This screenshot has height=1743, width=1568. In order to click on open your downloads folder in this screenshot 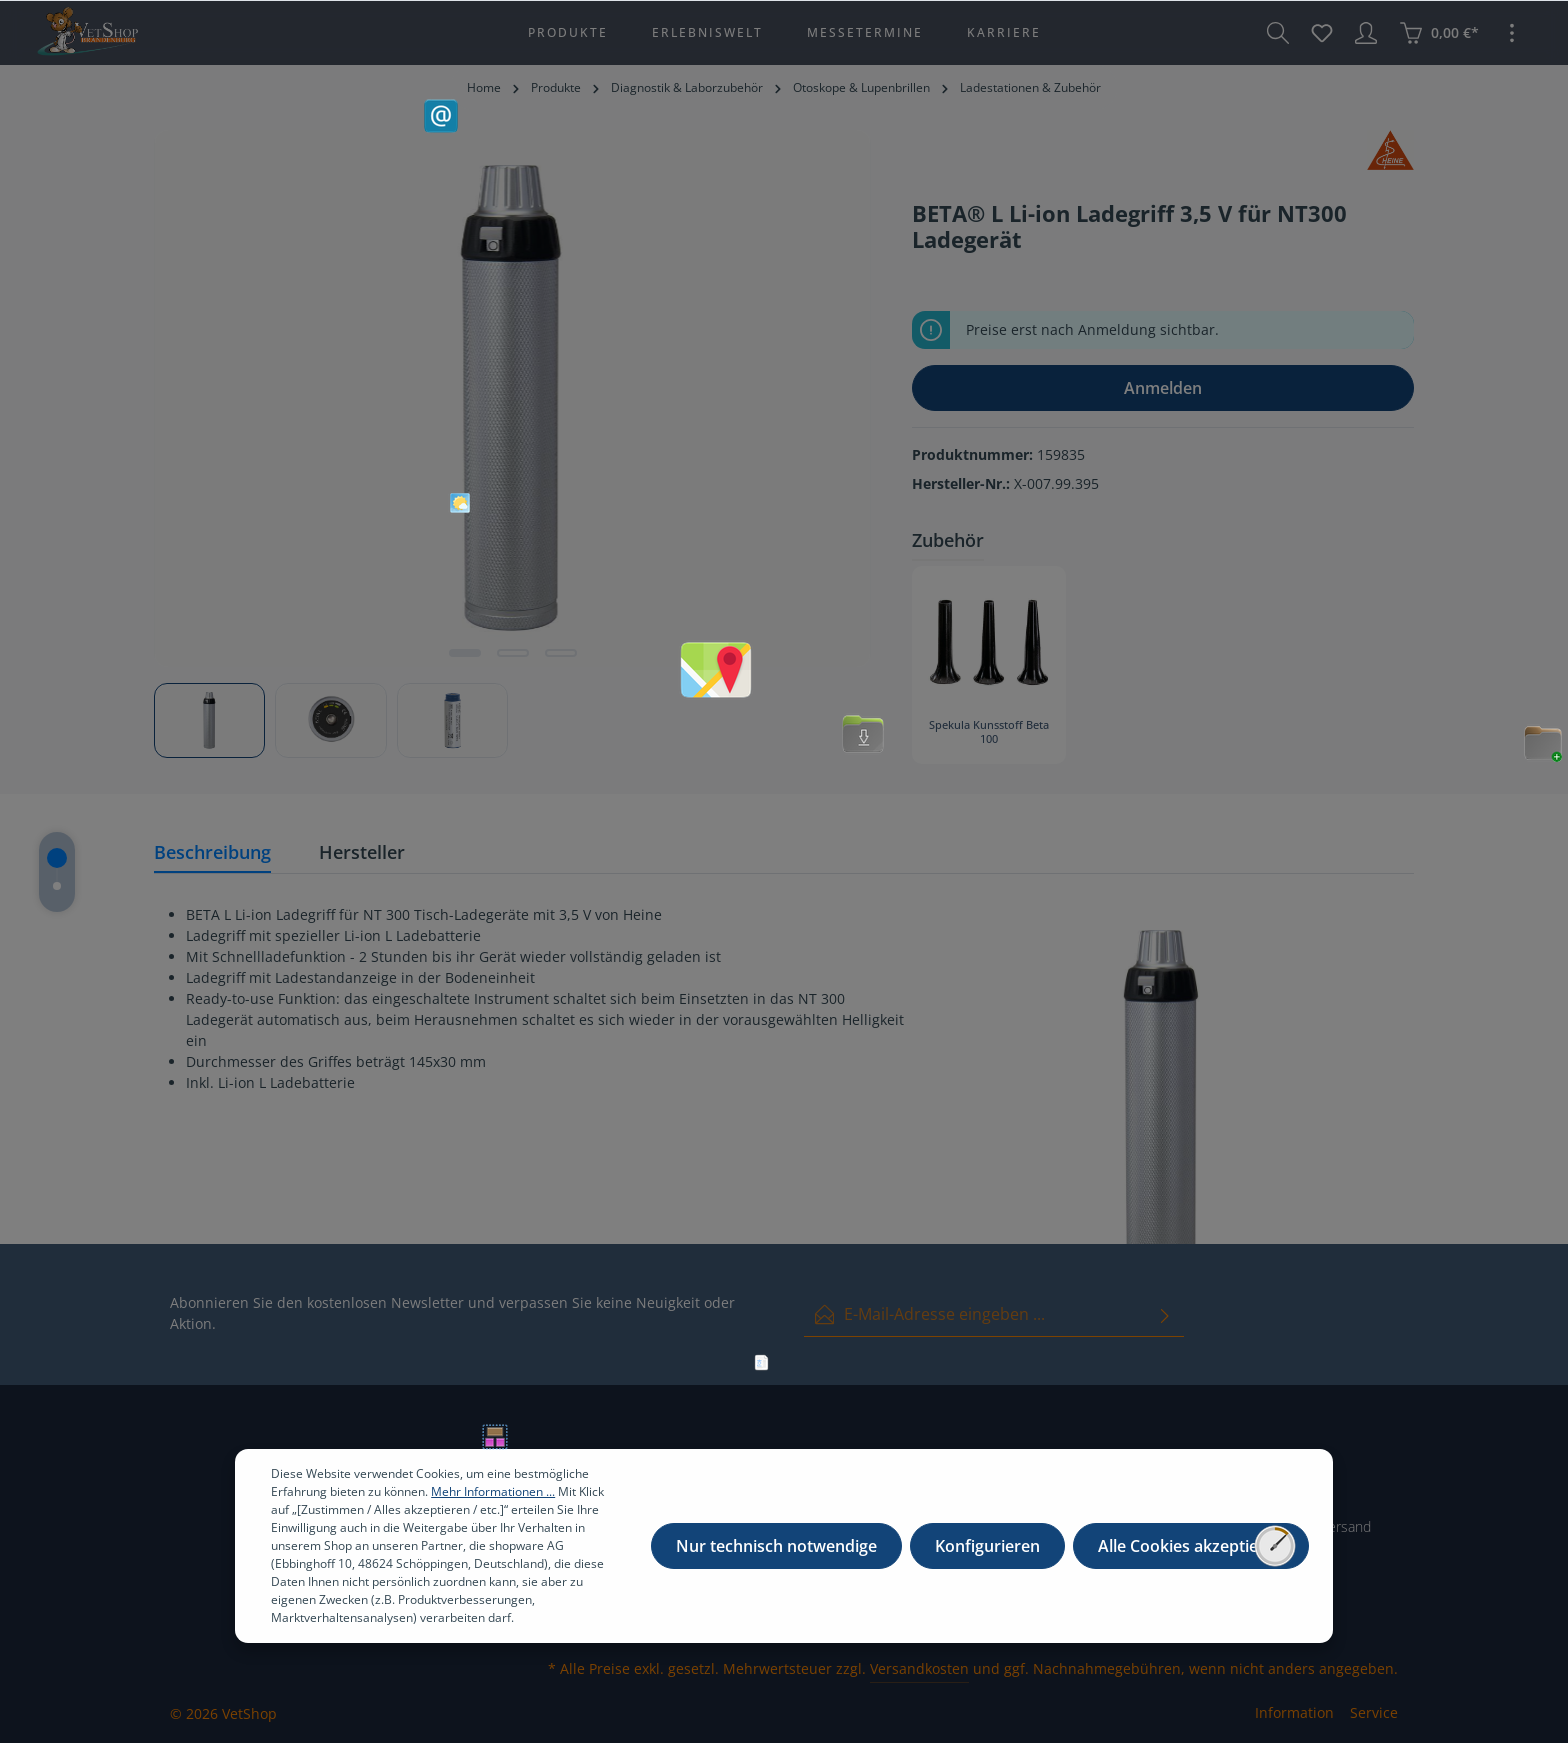, I will do `click(863, 734)`.